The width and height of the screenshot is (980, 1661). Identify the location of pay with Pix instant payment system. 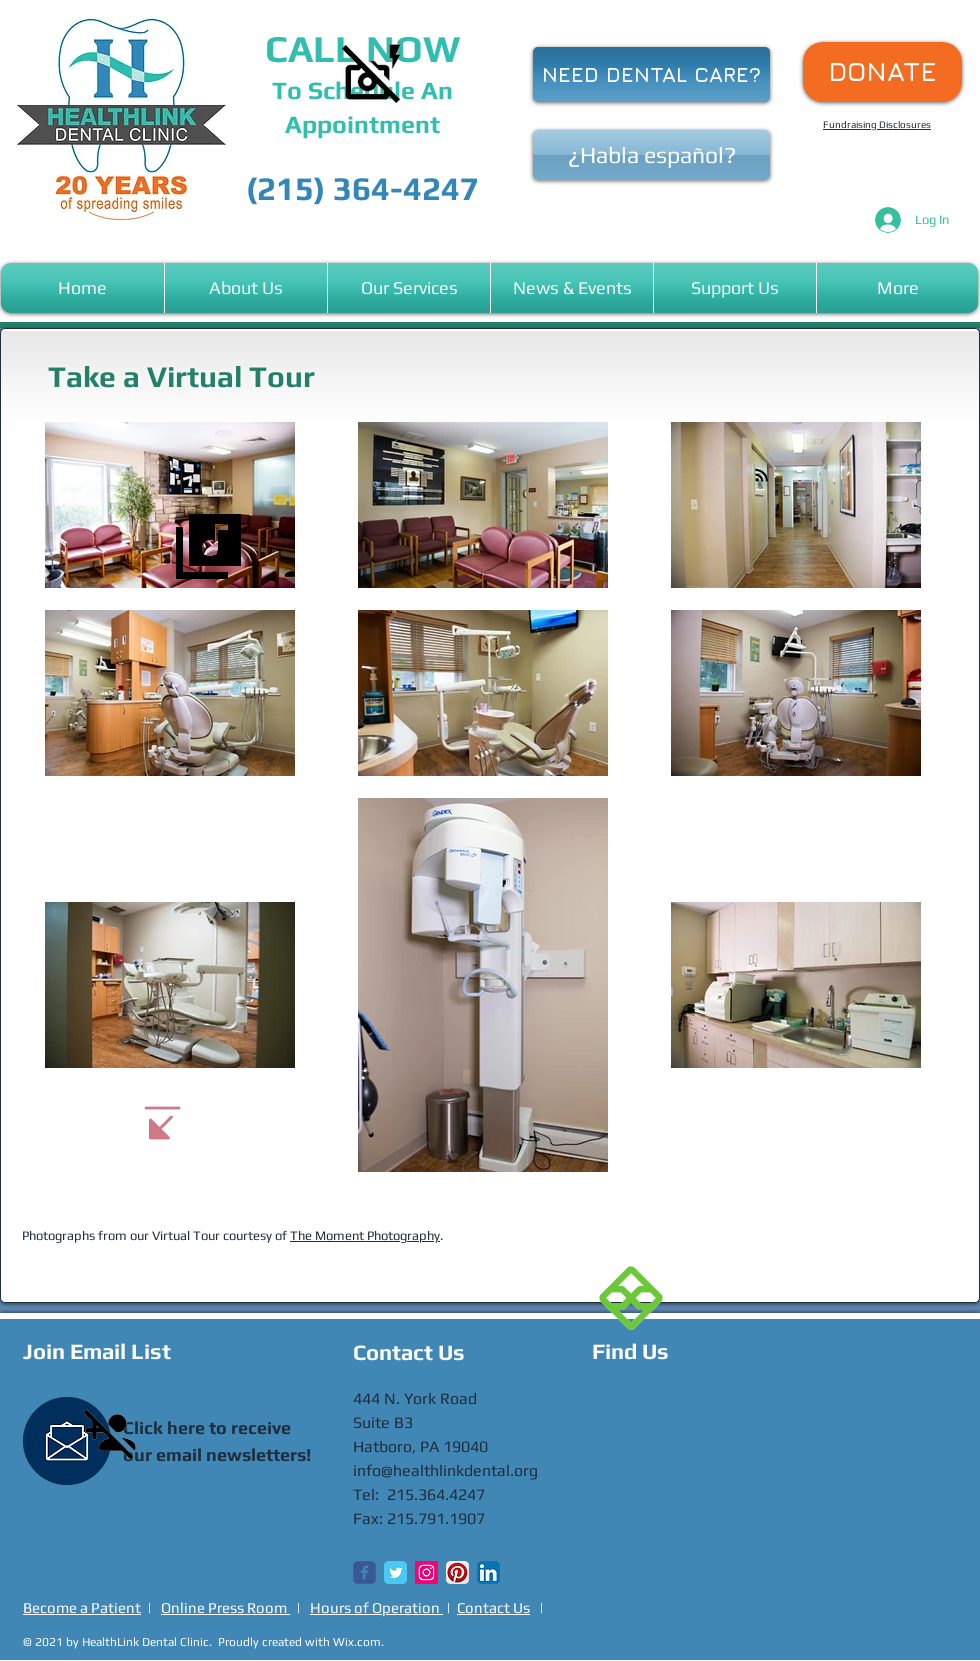
(631, 1298).